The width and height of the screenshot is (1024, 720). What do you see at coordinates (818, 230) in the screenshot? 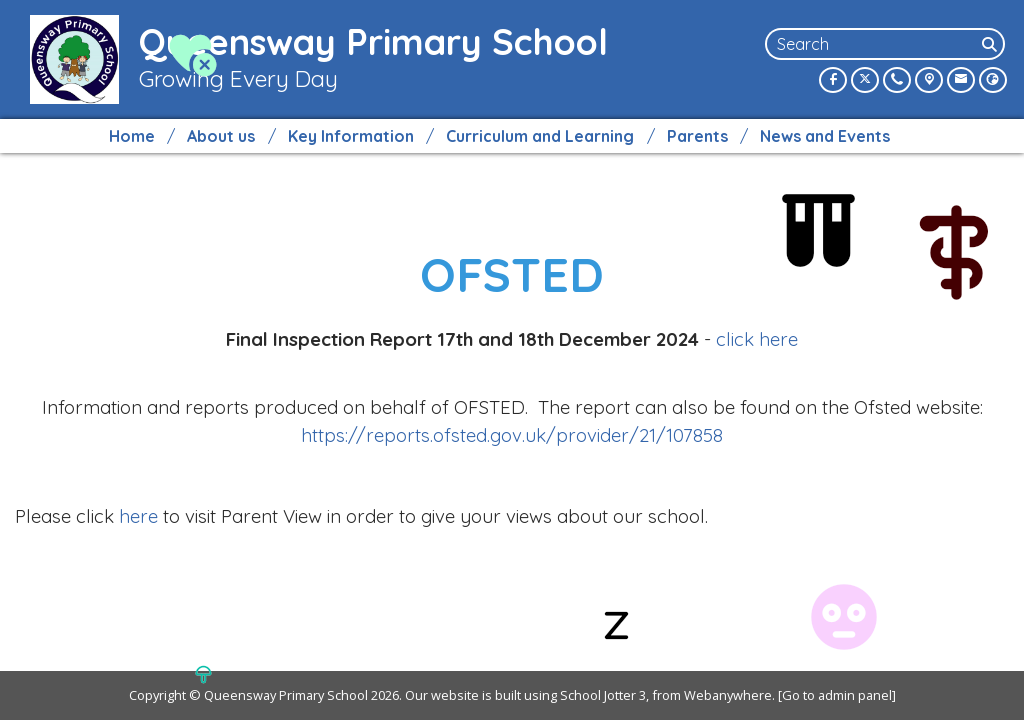
I see `view lab results or test samples` at bounding box center [818, 230].